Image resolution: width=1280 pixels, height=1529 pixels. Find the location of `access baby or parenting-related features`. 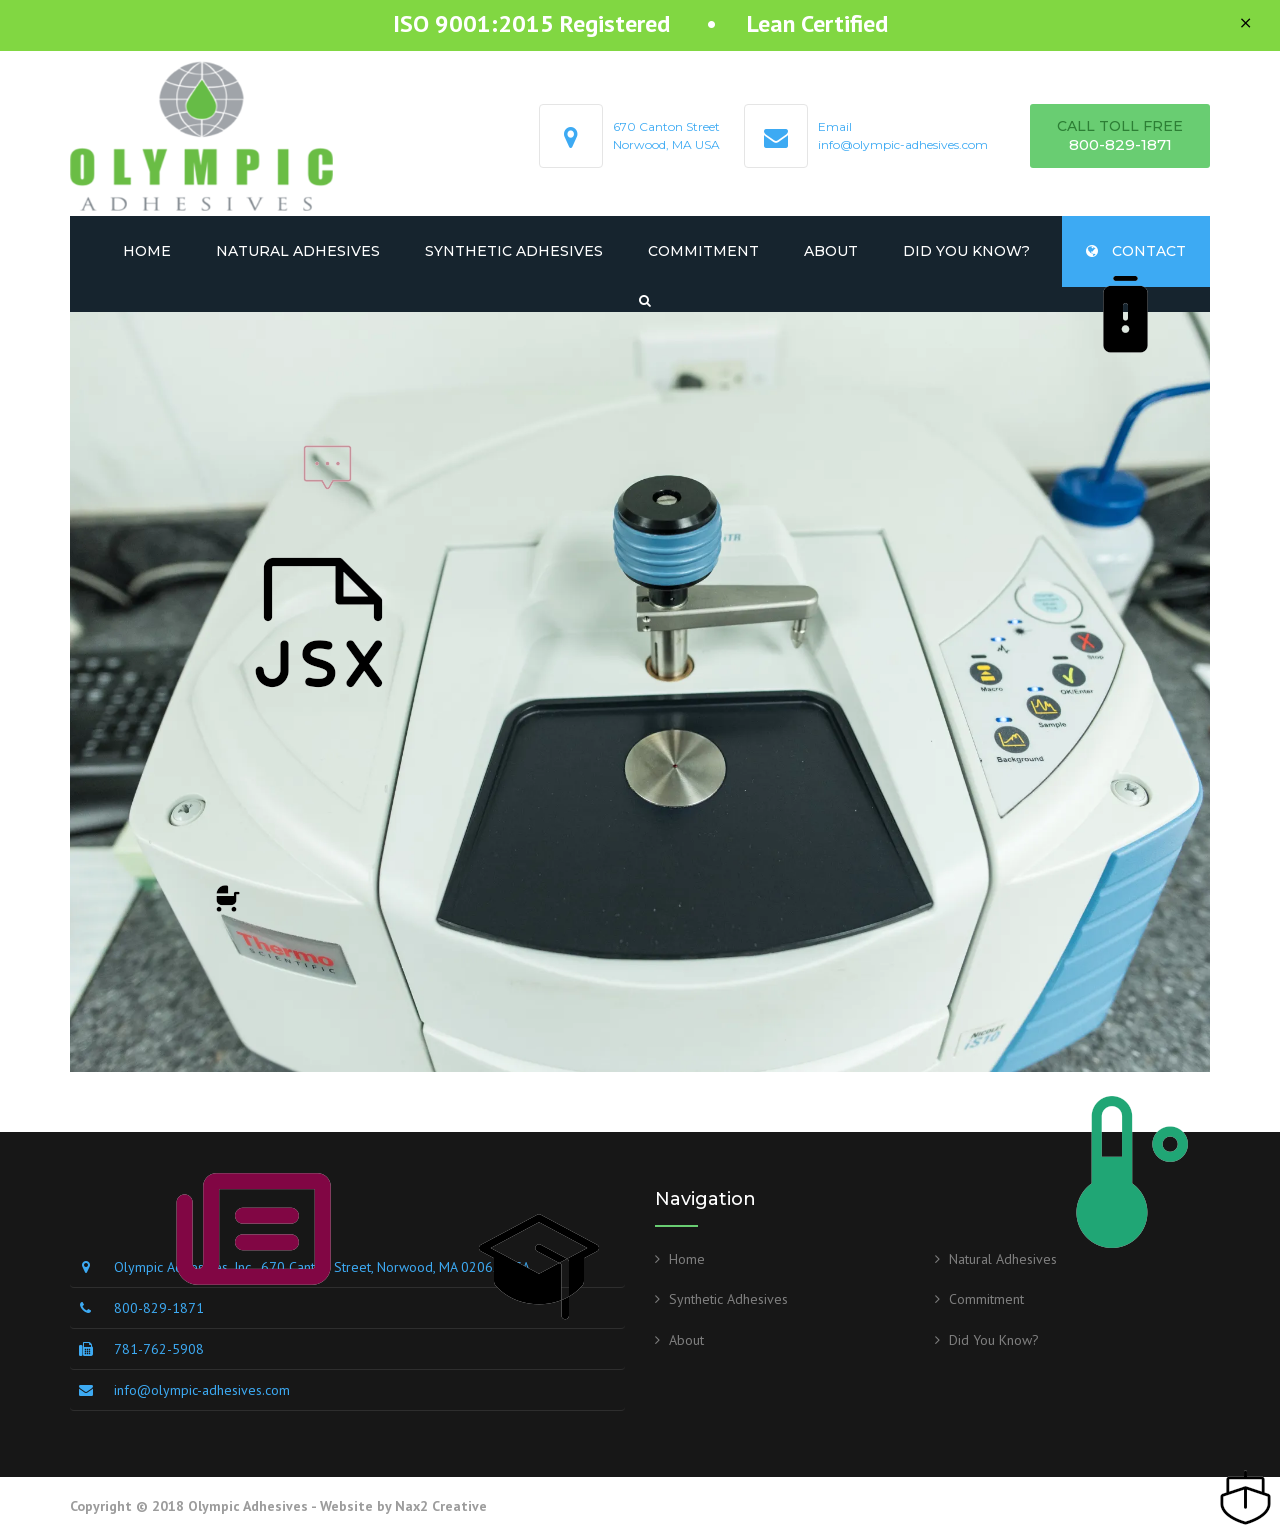

access baby or parenting-related features is located at coordinates (226, 898).